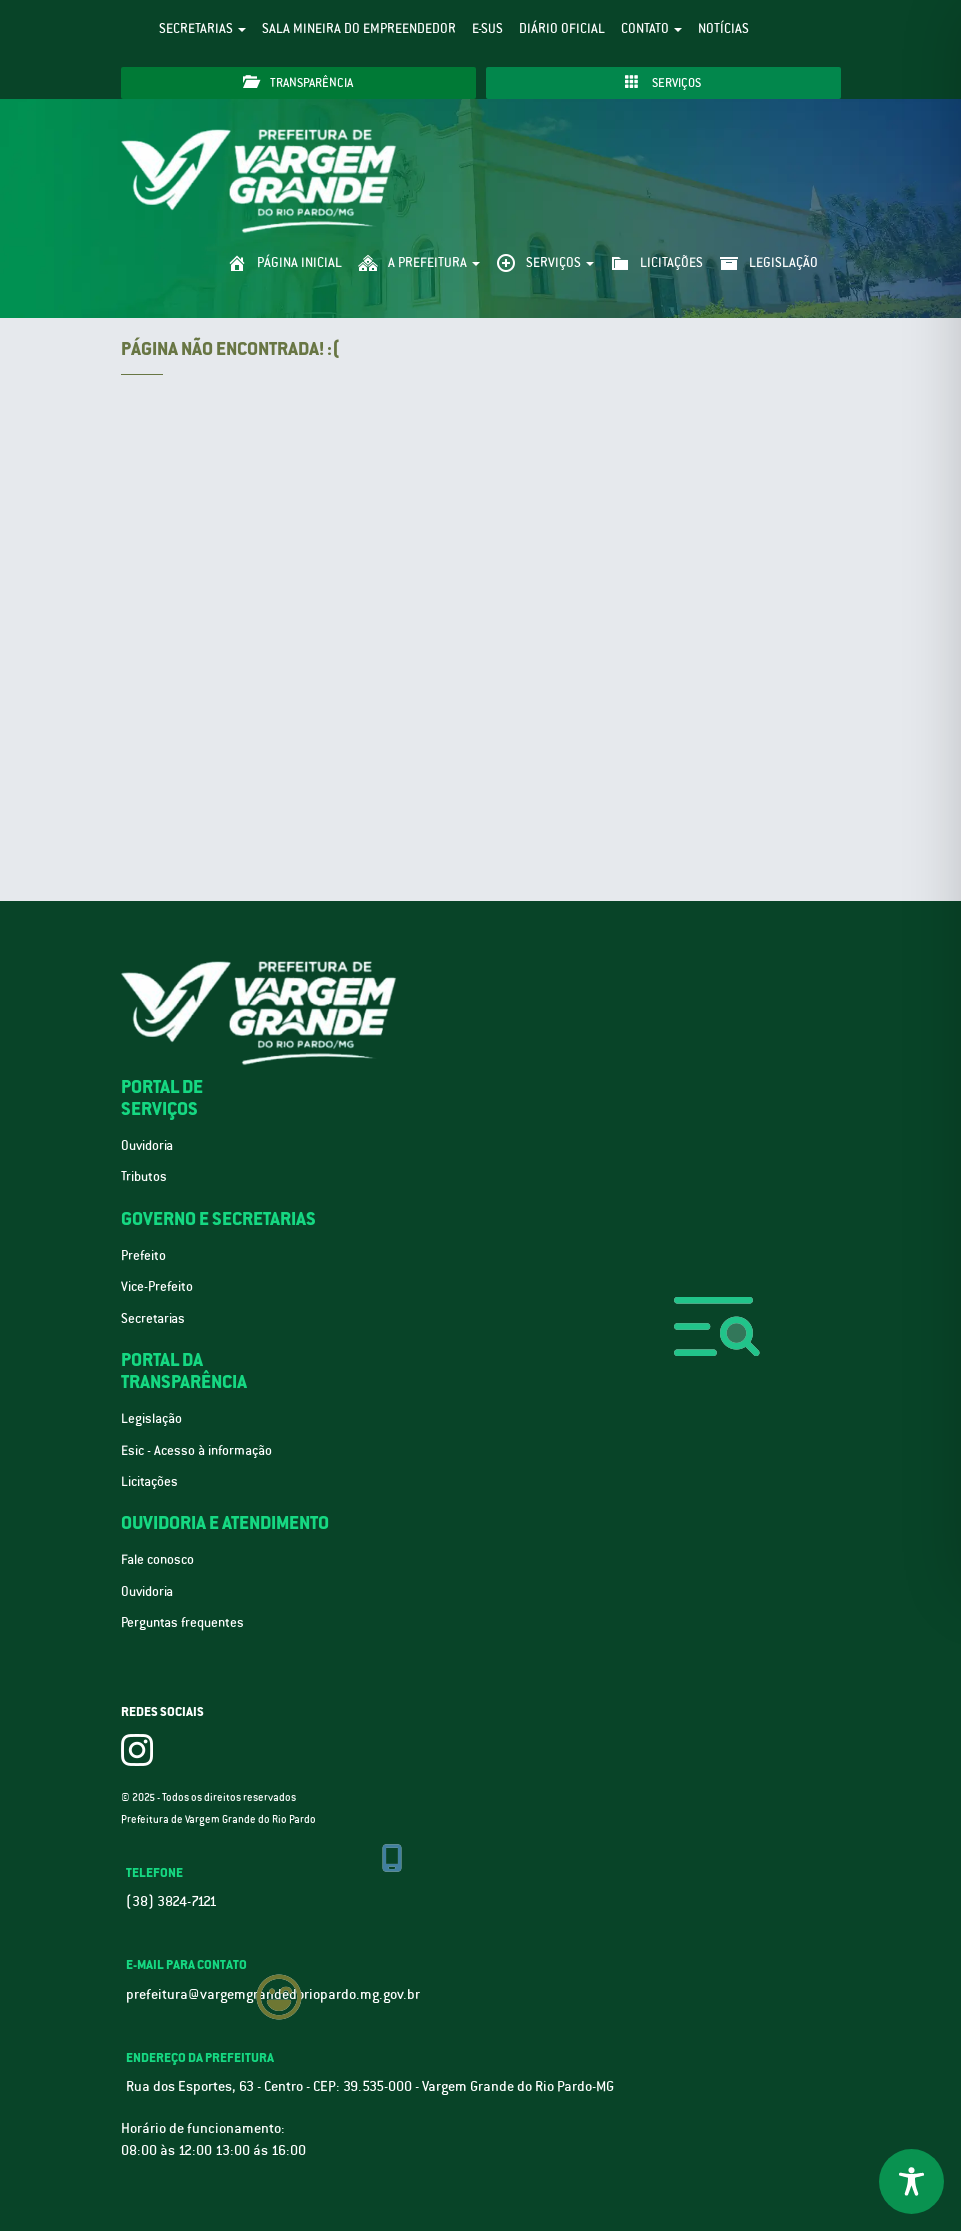 The height and width of the screenshot is (2231, 961). I want to click on add a playful or humorous reaction, so click(279, 1997).